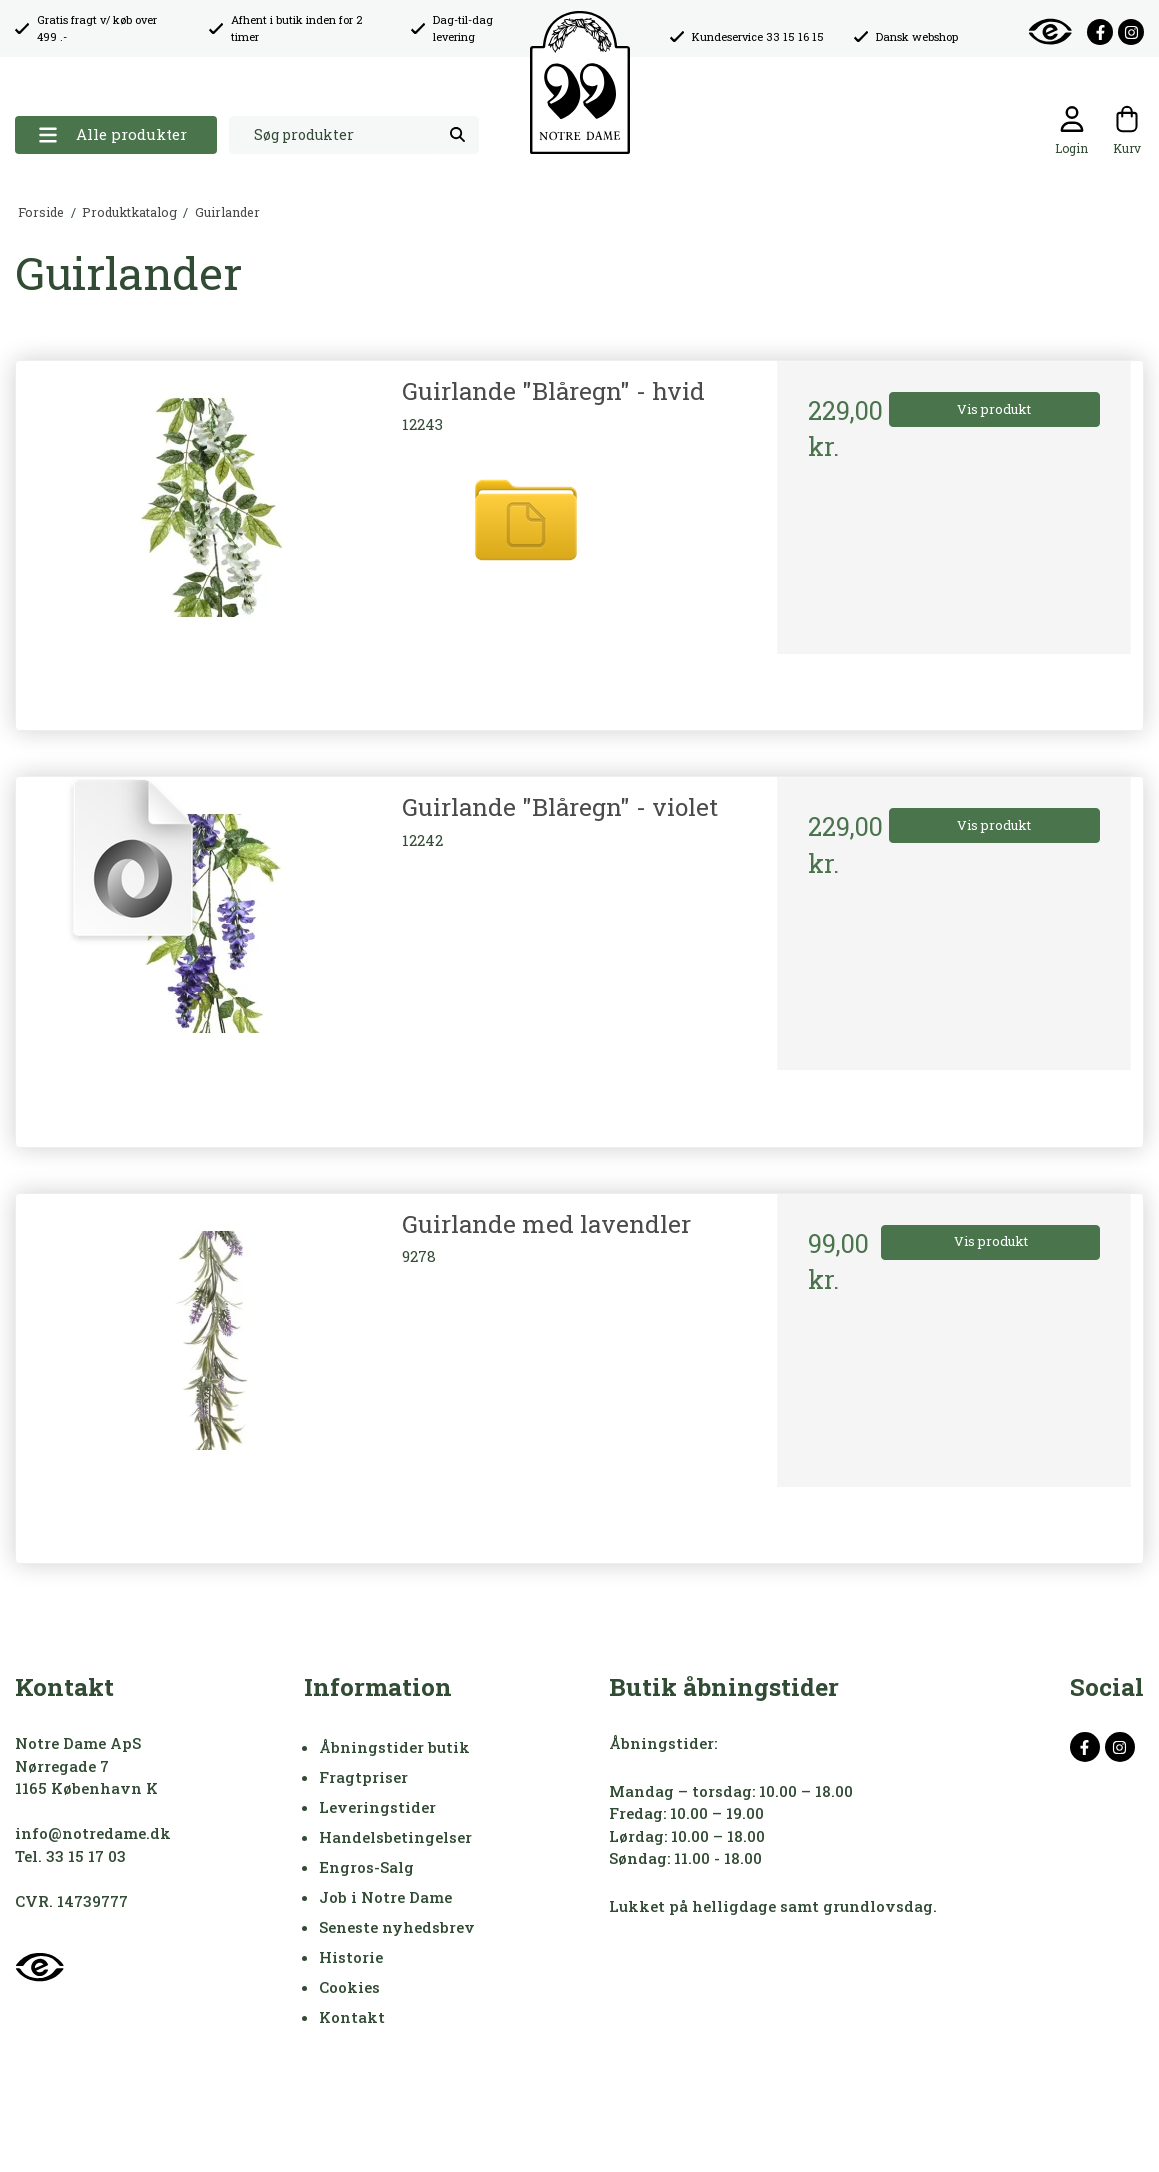 The height and width of the screenshot is (2172, 1159). Describe the element at coordinates (133, 861) in the screenshot. I see `a JSON file type indicator` at that location.